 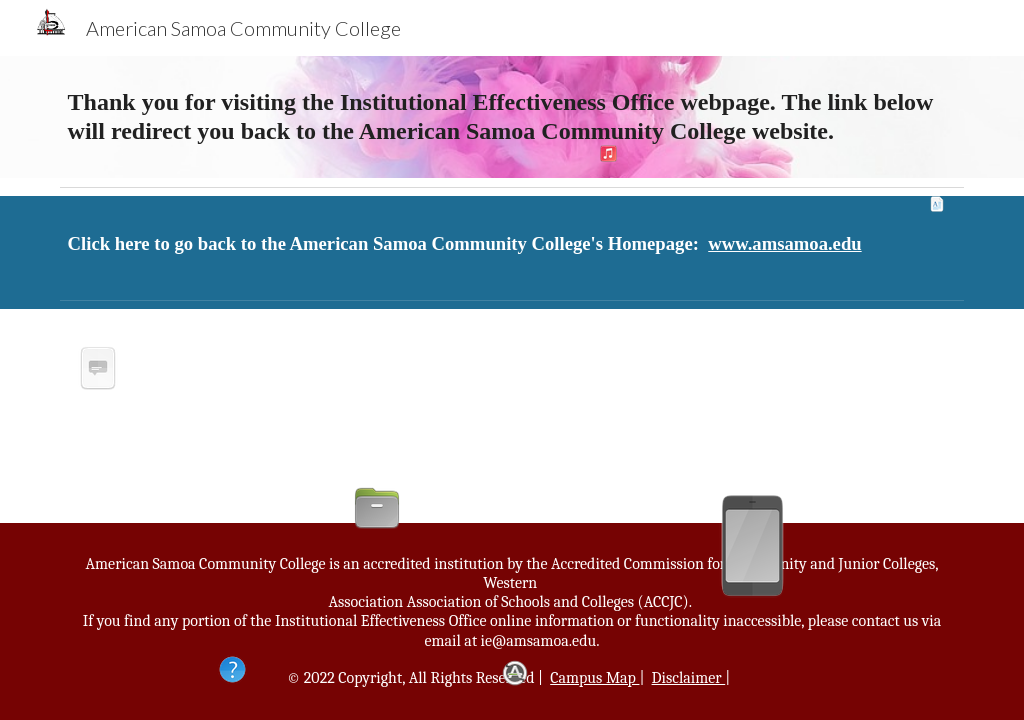 I want to click on open the music app, so click(x=608, y=153).